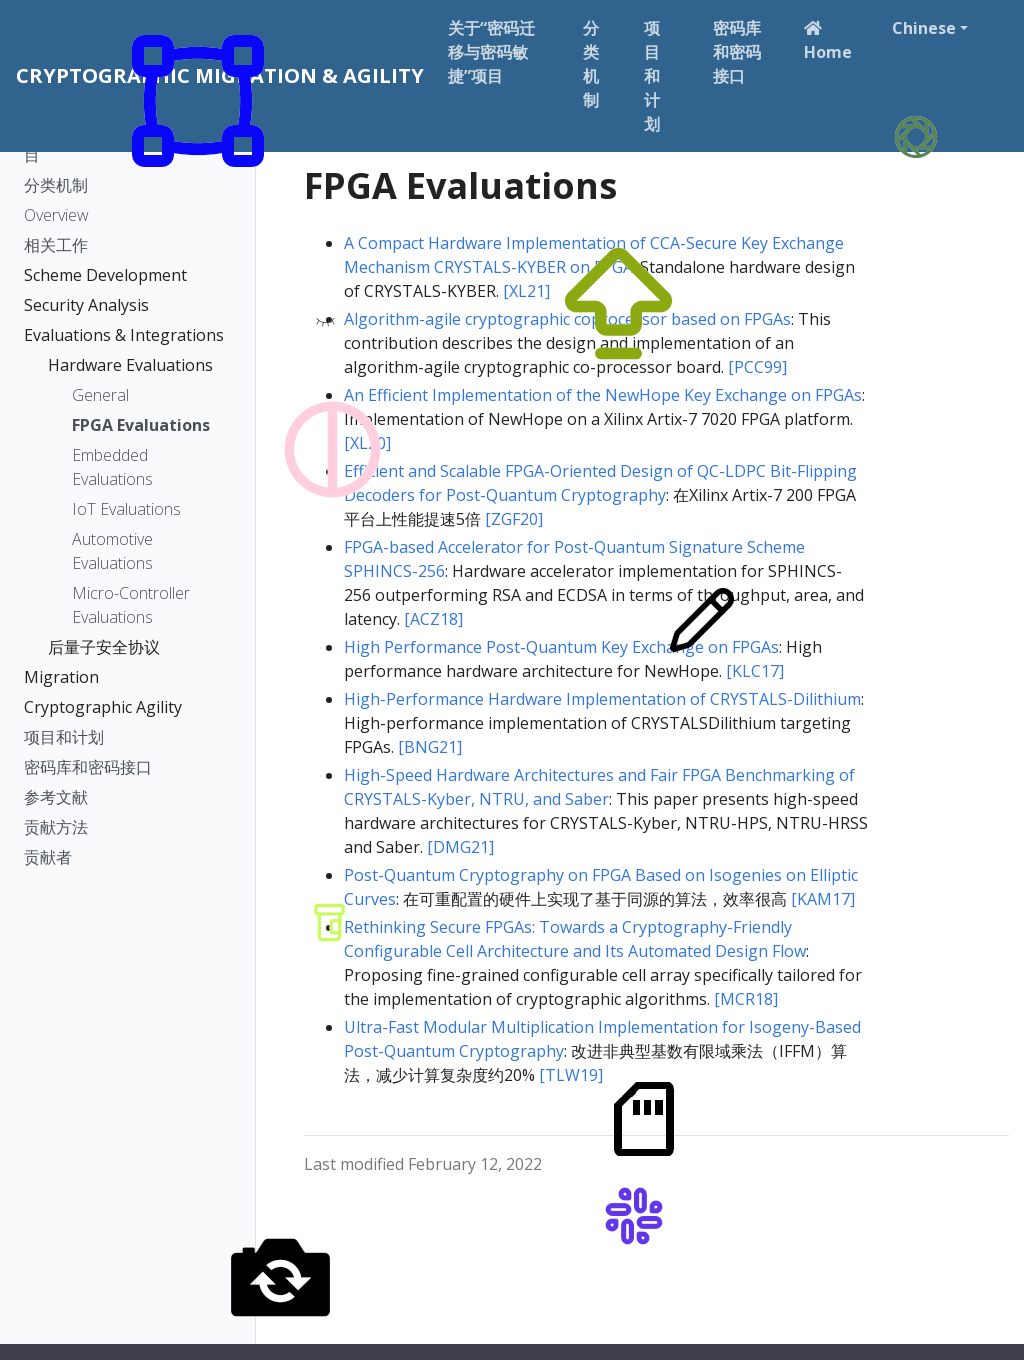  What do you see at coordinates (634, 1216) in the screenshot?
I see `open Slack messaging app` at bounding box center [634, 1216].